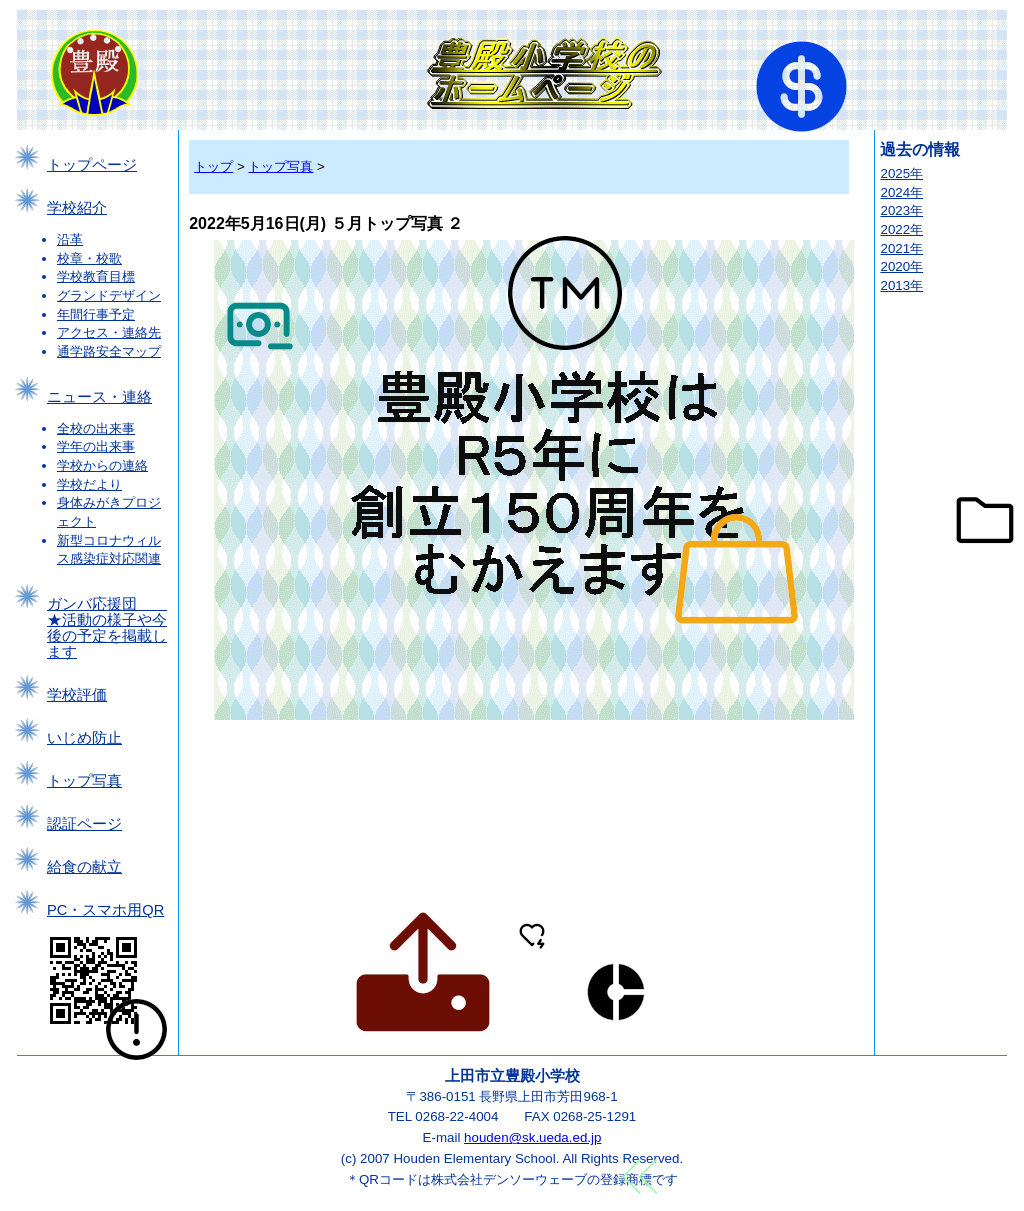  What do you see at coordinates (985, 519) in the screenshot?
I see `open a folder to view its contents` at bounding box center [985, 519].